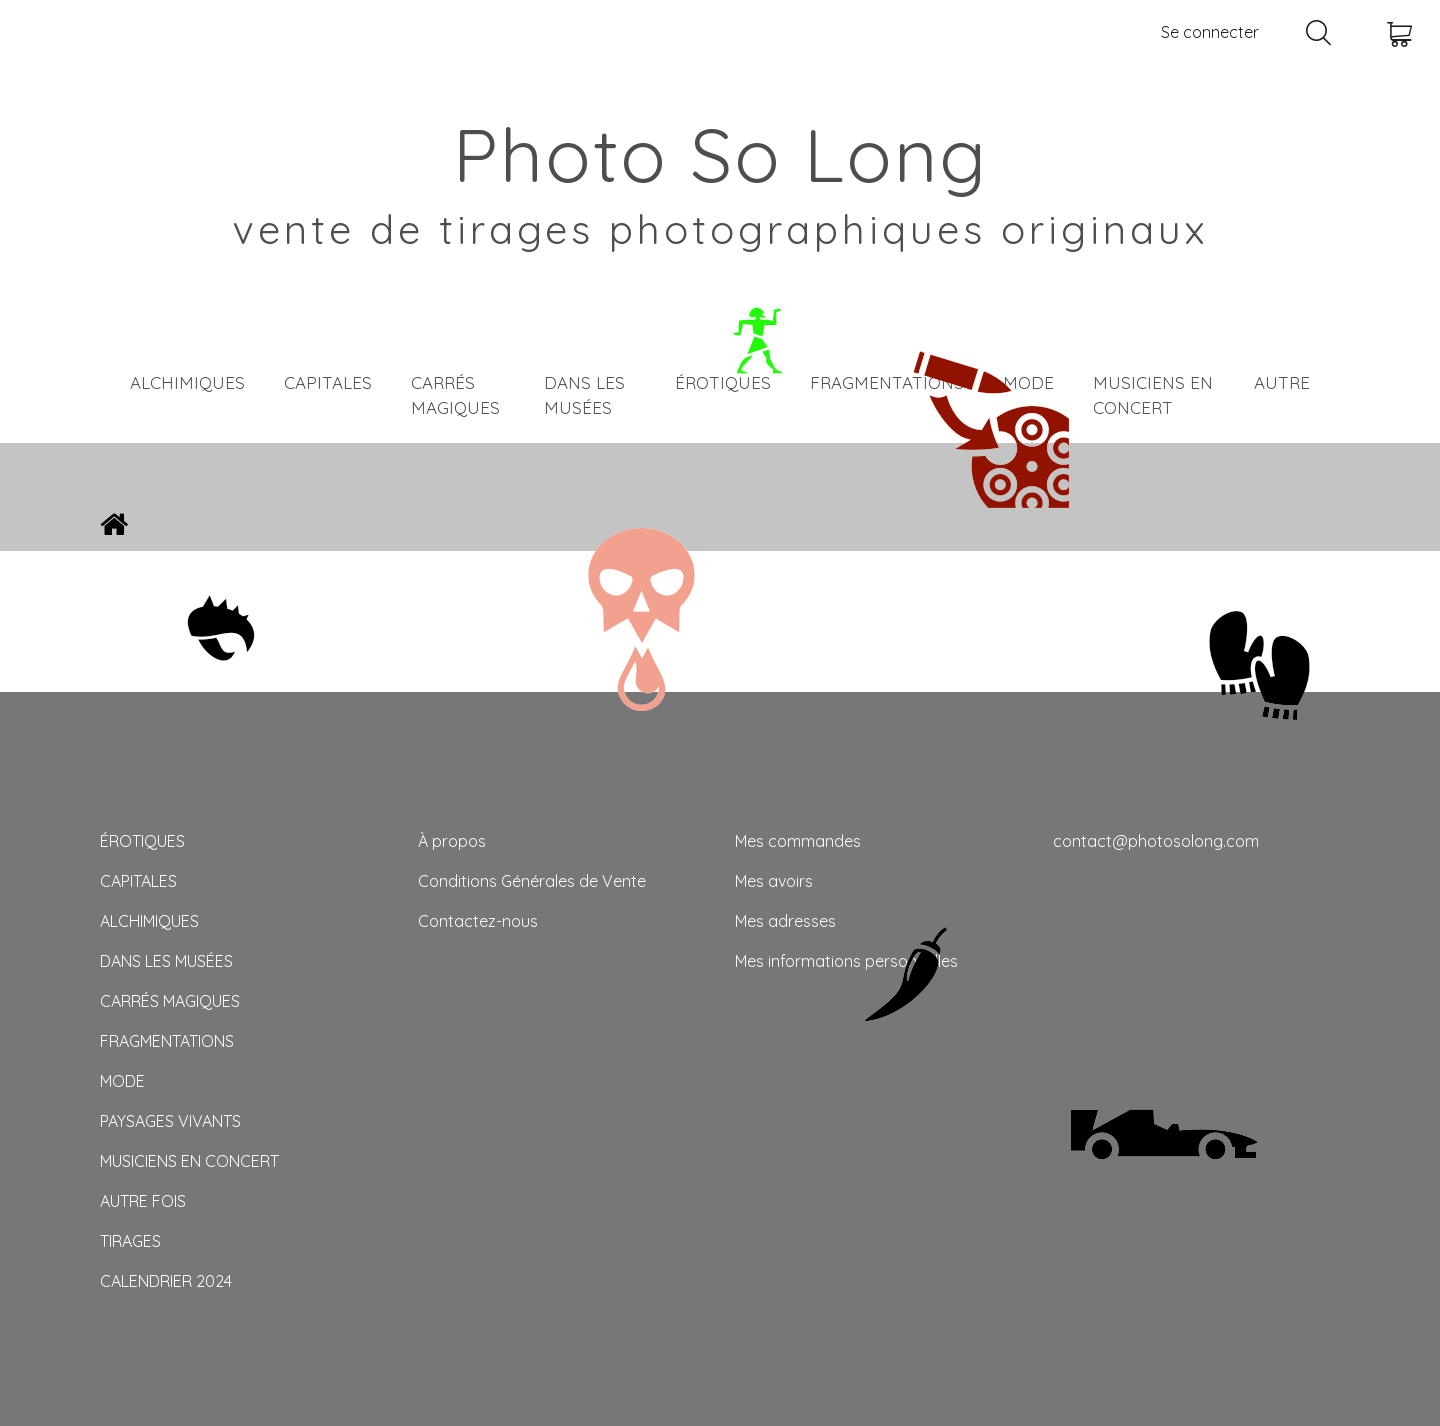 This screenshot has height=1426, width=1440. Describe the element at coordinates (221, 628) in the screenshot. I see `select crab or crustacean in a game menu` at that location.